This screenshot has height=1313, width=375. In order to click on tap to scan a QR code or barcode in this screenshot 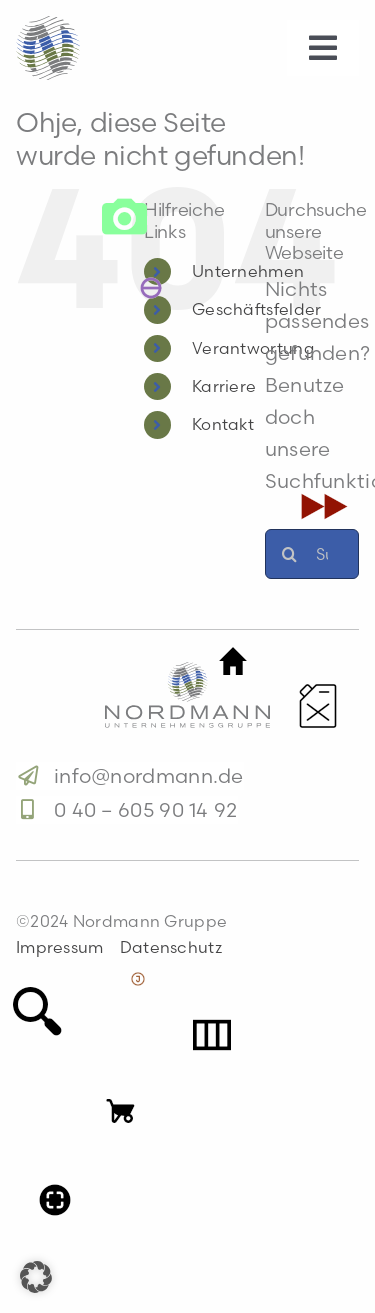, I will do `click(55, 1200)`.